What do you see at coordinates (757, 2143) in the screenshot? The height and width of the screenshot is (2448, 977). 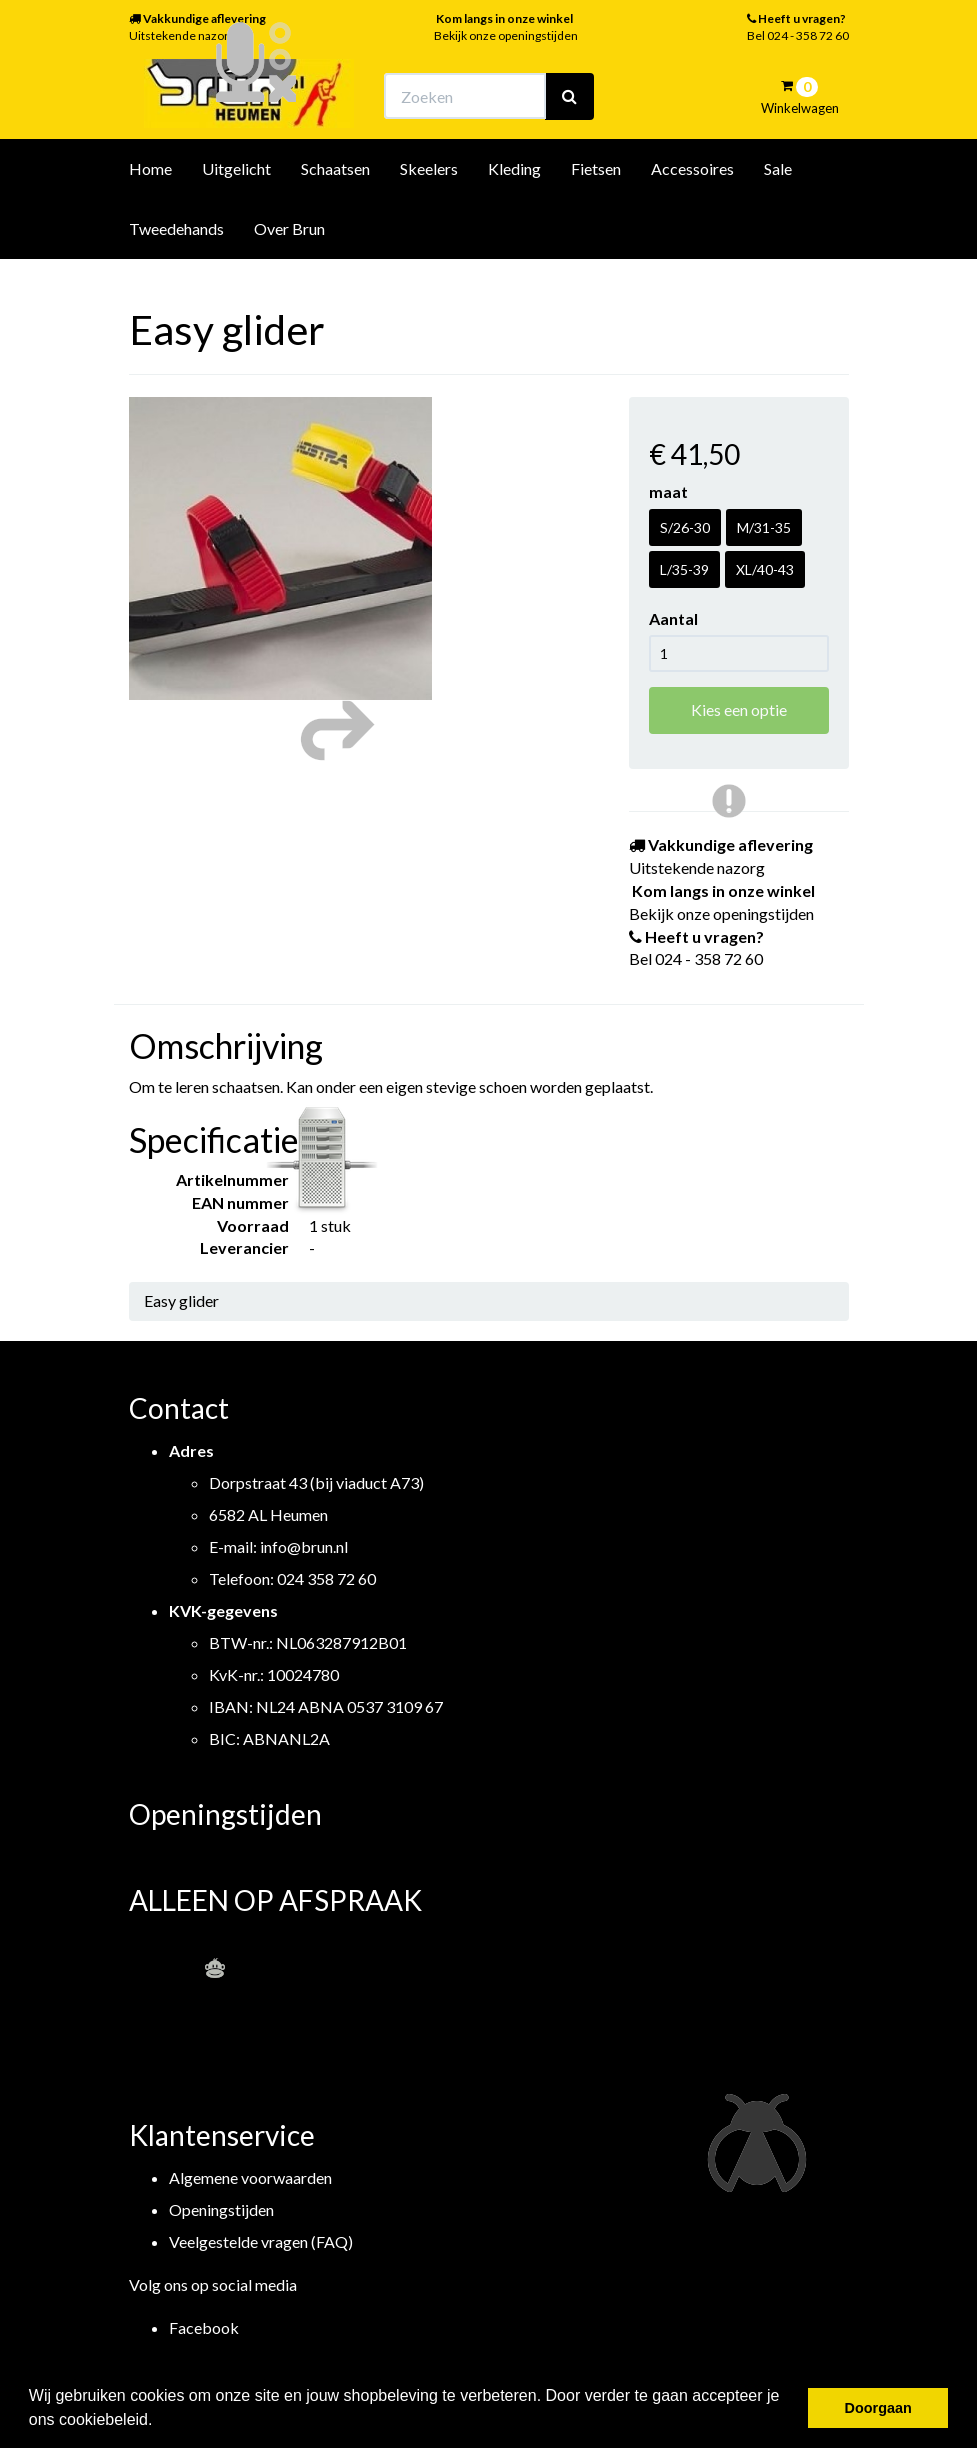 I see `report a bug or issue` at bounding box center [757, 2143].